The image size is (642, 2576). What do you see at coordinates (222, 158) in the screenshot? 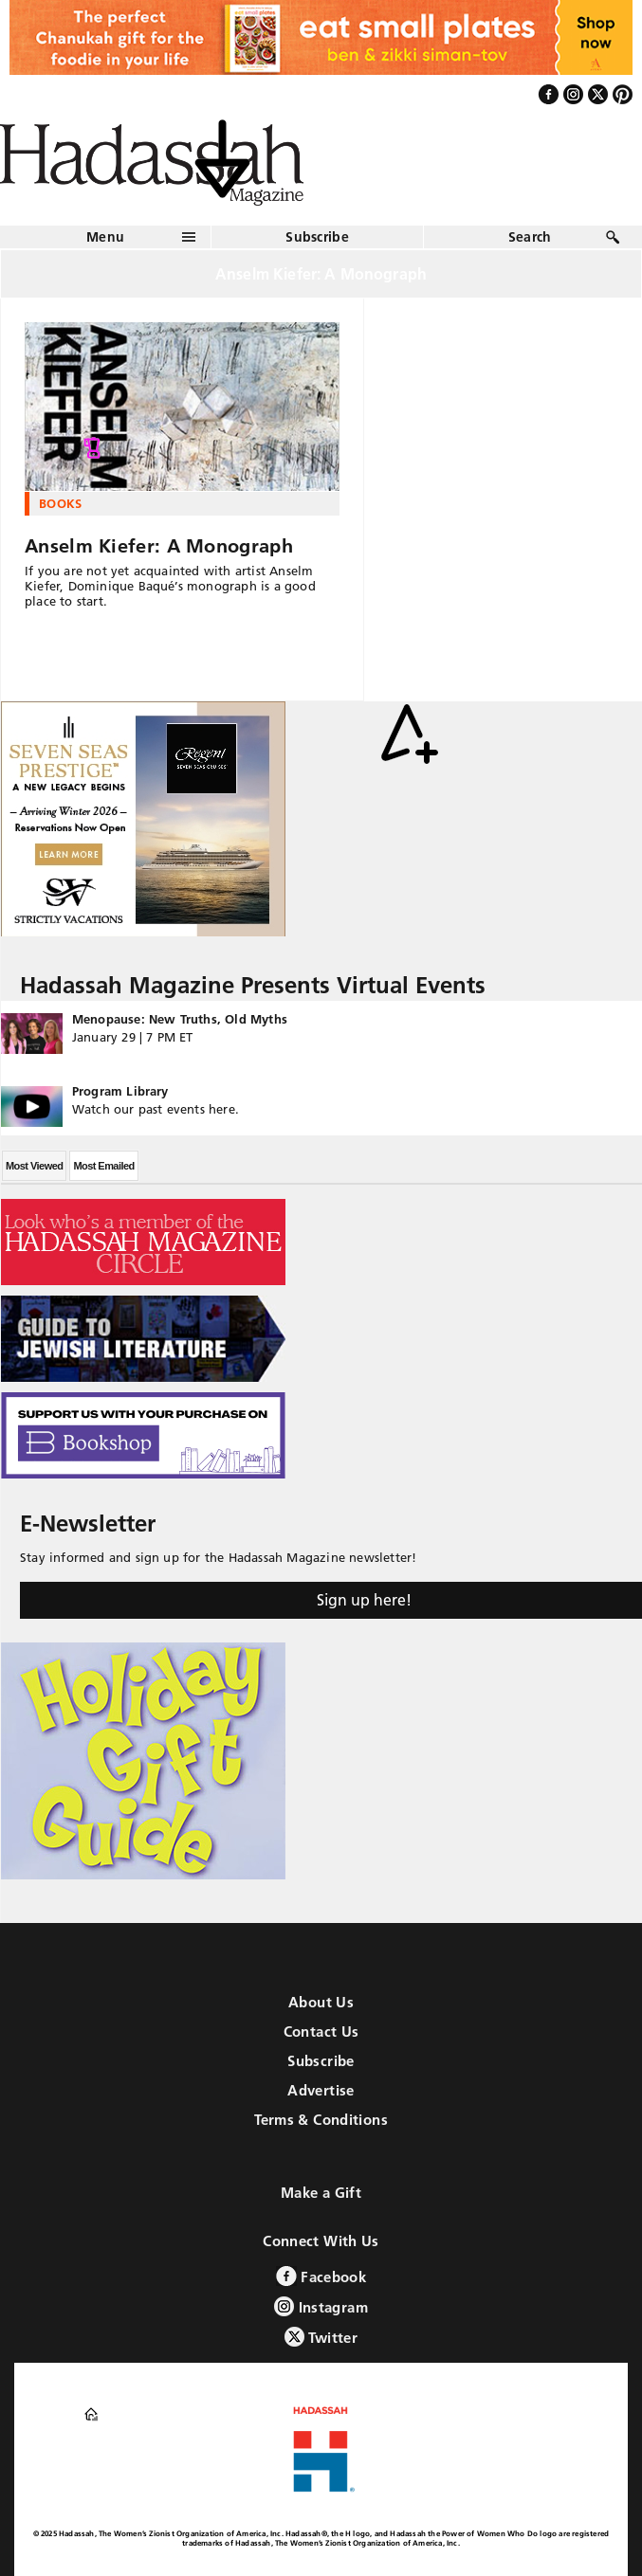
I see `indicates digital ground connection in circuit diagrams` at bounding box center [222, 158].